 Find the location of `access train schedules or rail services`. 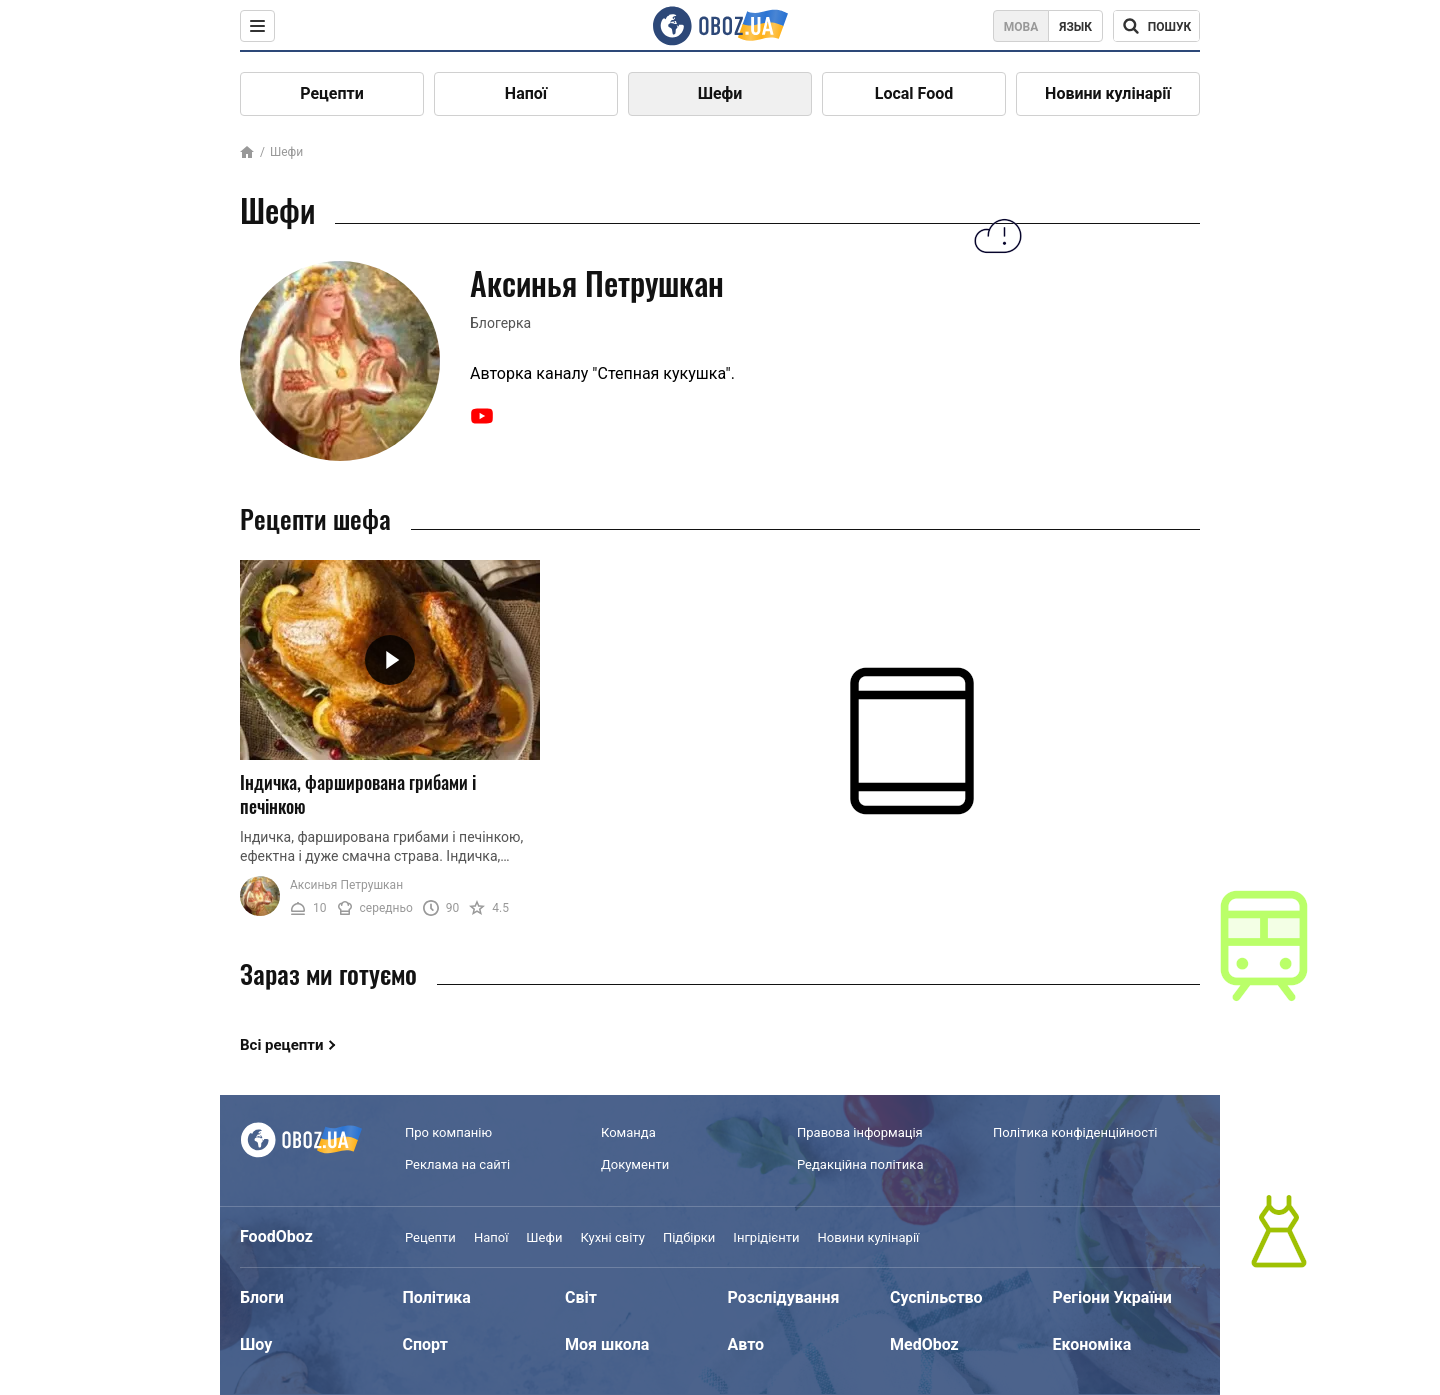

access train schedules or rail services is located at coordinates (1264, 942).